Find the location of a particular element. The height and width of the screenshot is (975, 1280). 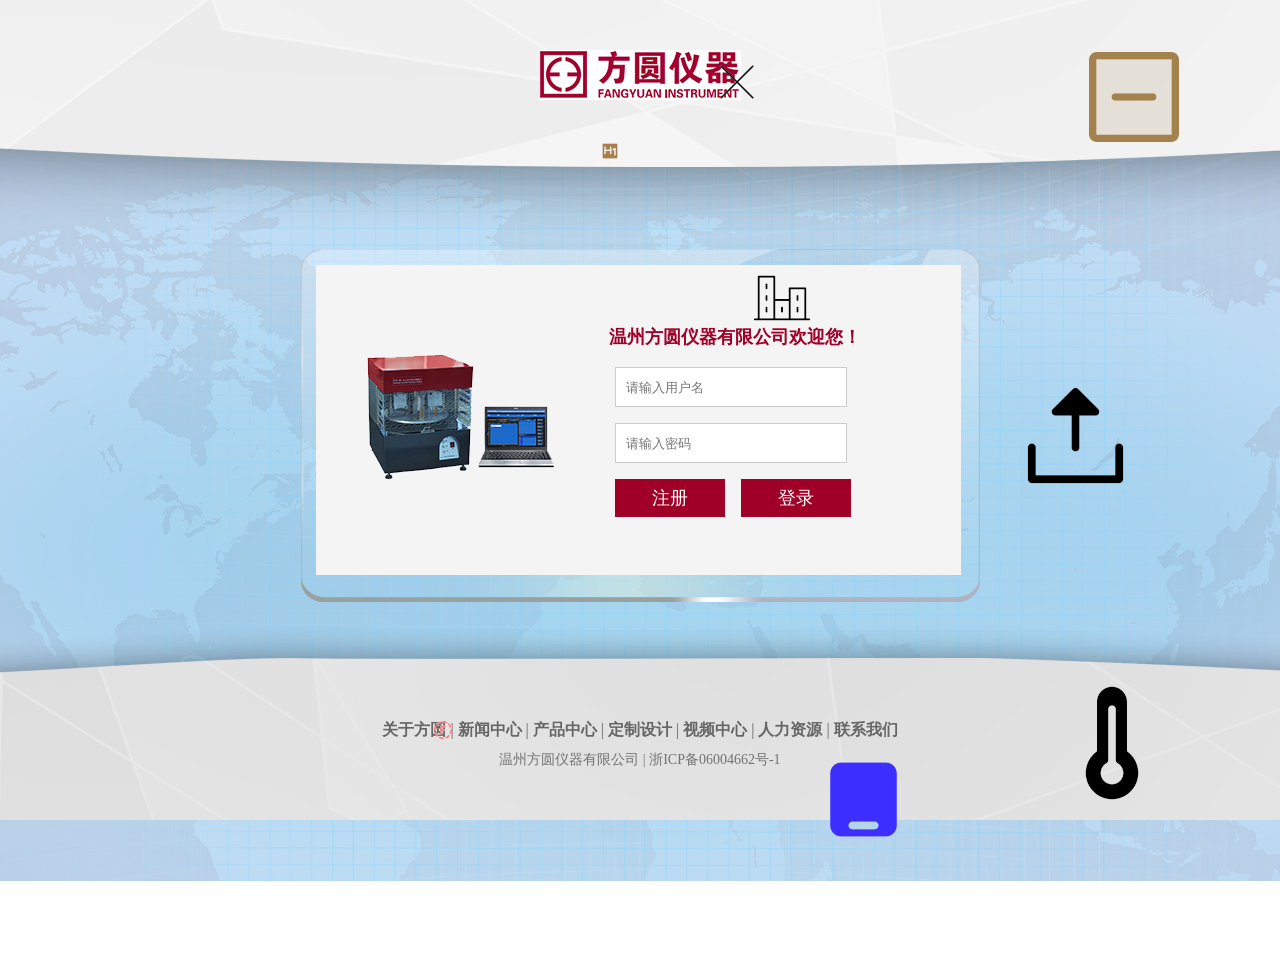

close a window or dialog is located at coordinates (737, 82).